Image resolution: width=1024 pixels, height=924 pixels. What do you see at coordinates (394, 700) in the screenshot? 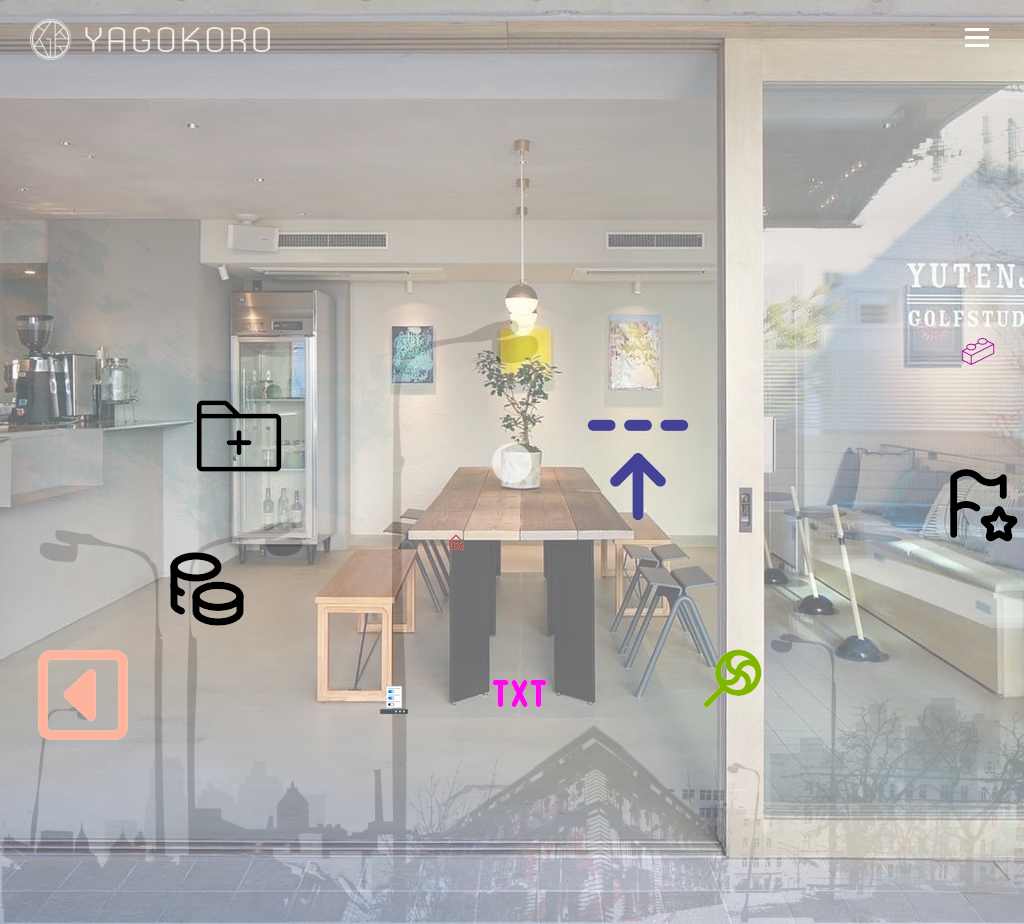
I see `access settings or preferences` at bounding box center [394, 700].